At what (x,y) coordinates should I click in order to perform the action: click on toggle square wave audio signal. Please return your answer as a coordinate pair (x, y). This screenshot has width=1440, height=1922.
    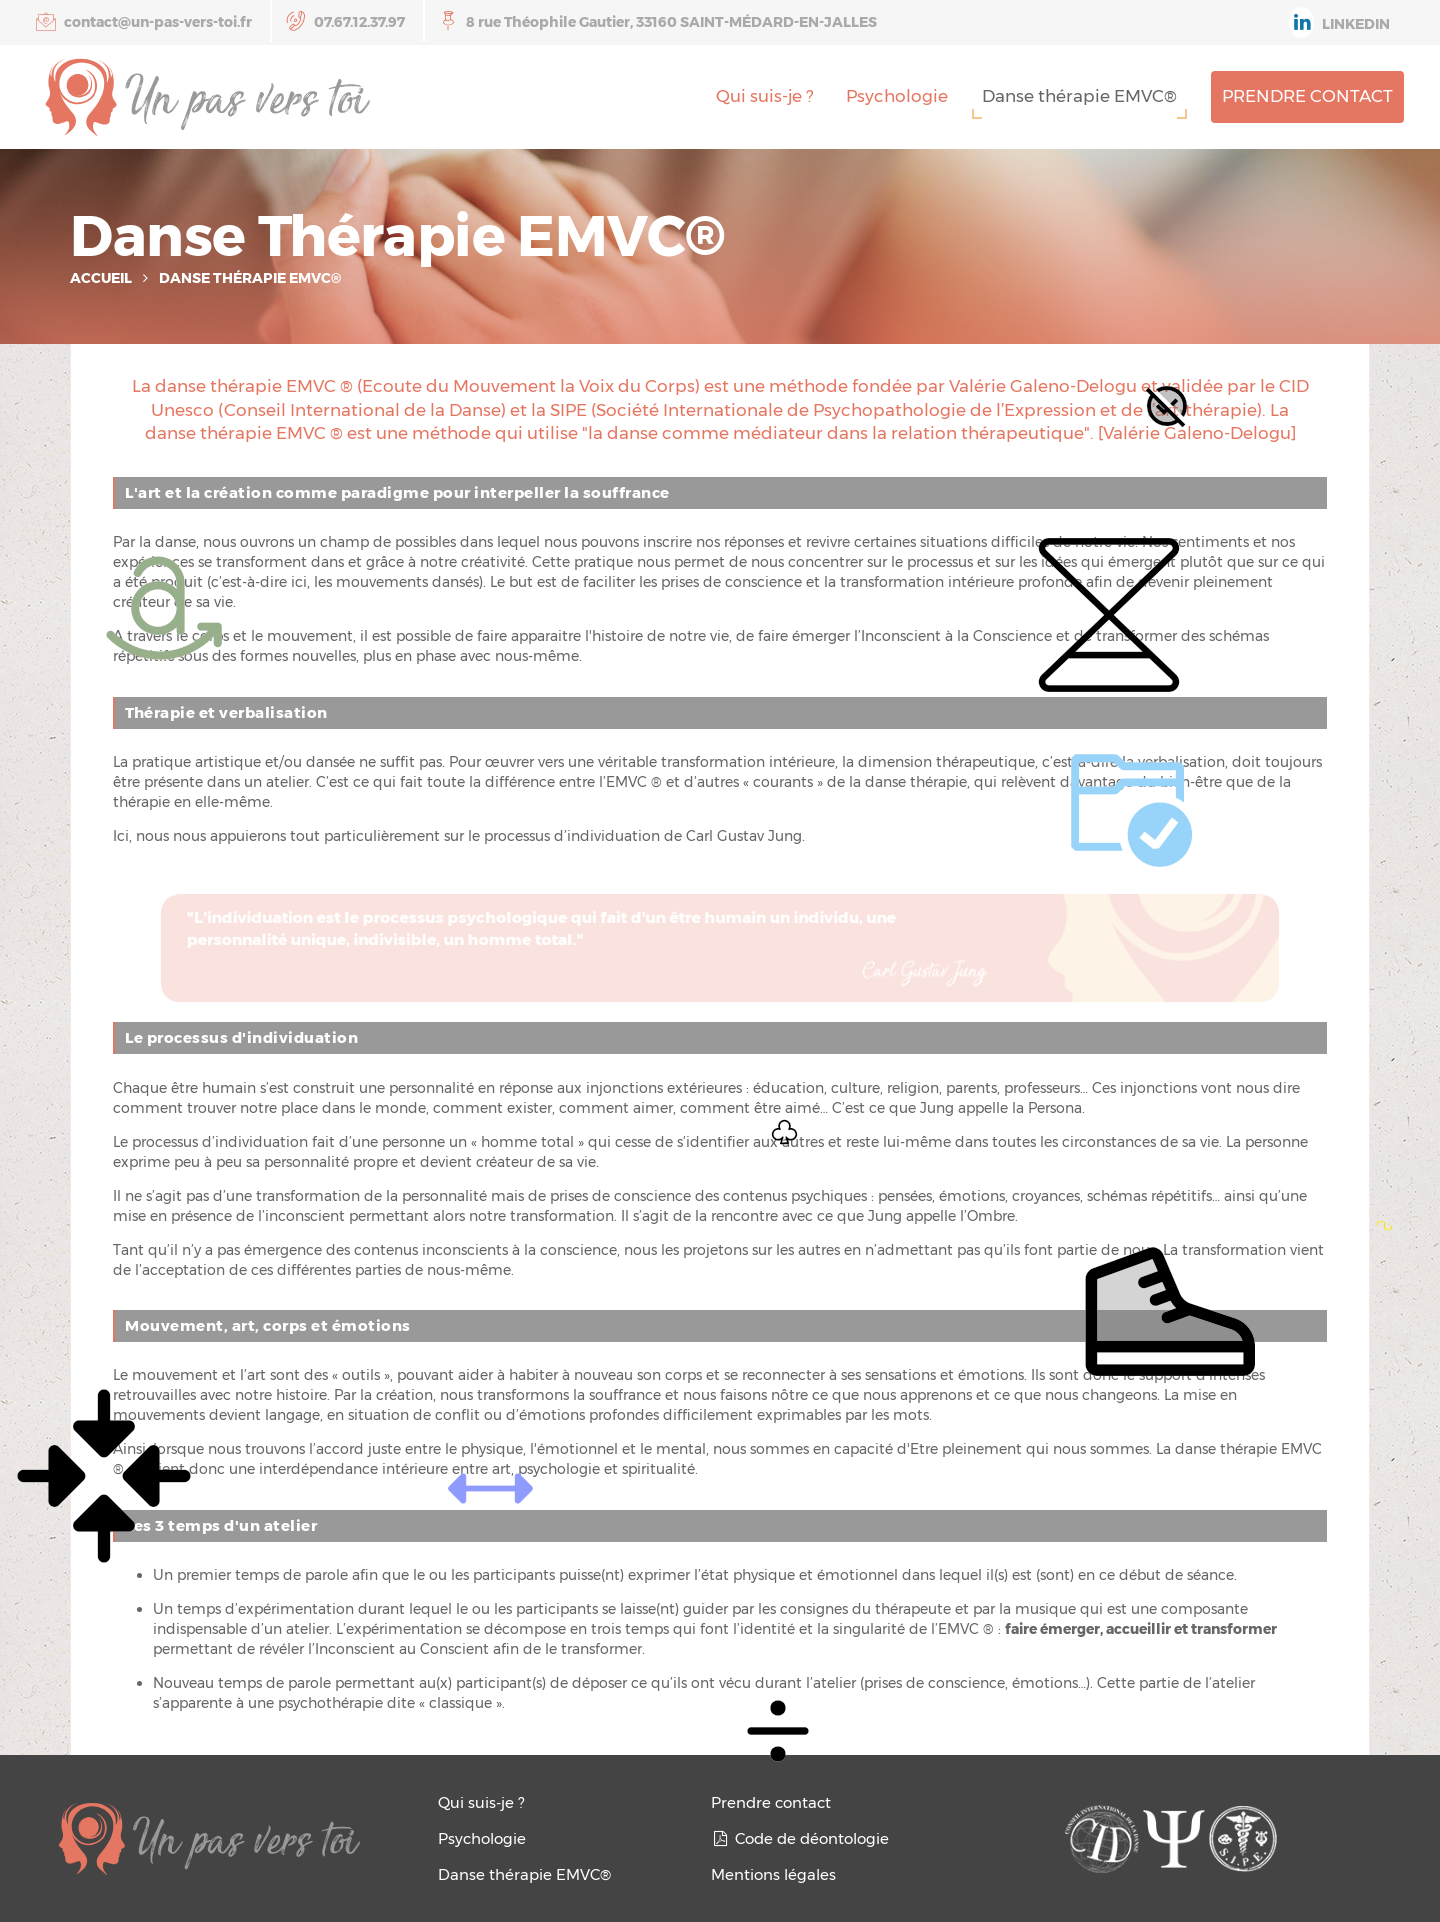
    Looking at the image, I should click on (1384, 1225).